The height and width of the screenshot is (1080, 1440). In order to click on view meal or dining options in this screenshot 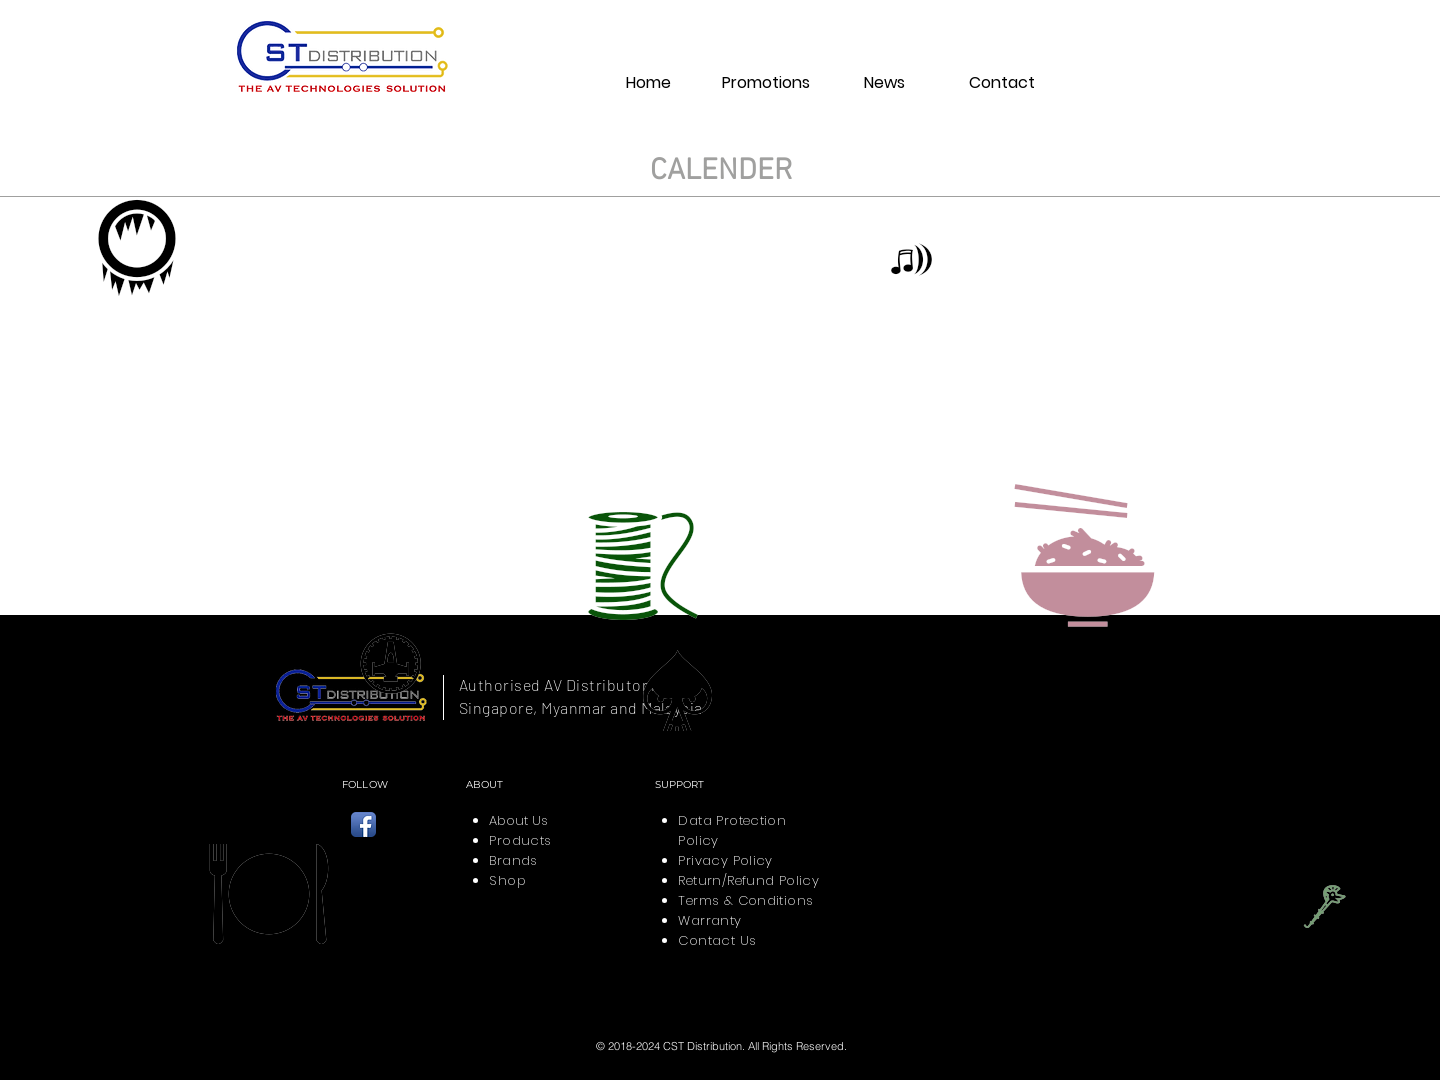, I will do `click(269, 894)`.